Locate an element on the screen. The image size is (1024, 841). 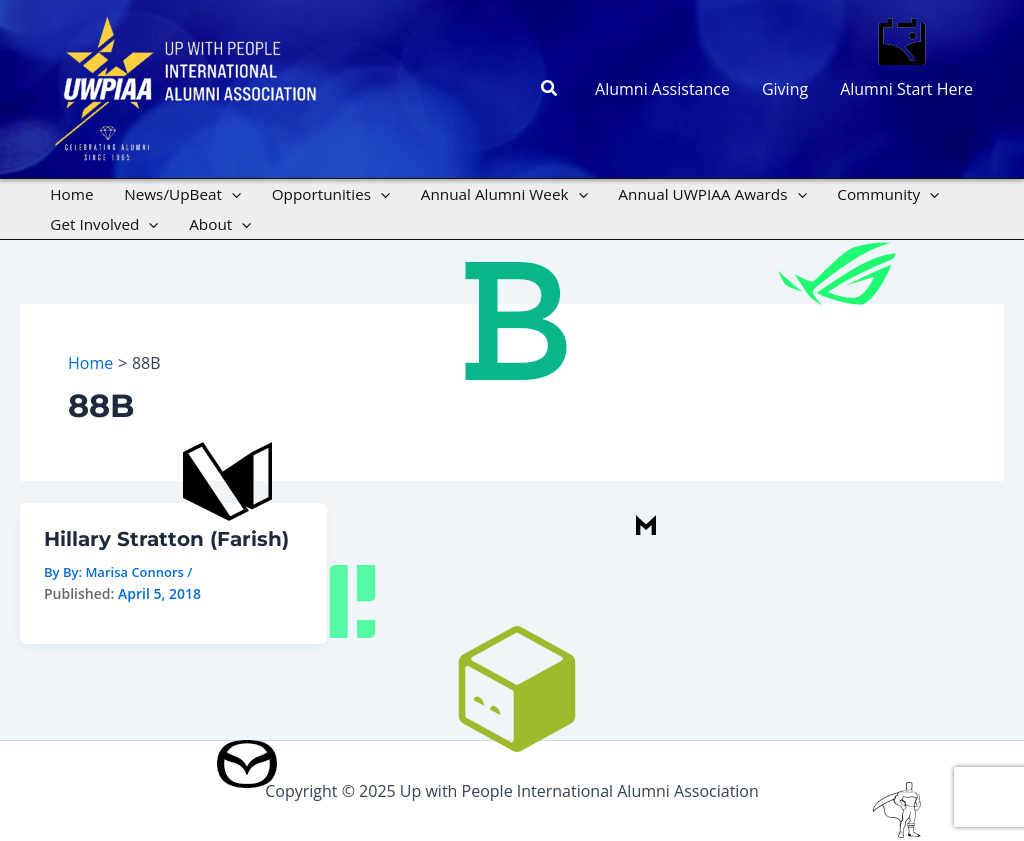
open photo gallery is located at coordinates (902, 44).